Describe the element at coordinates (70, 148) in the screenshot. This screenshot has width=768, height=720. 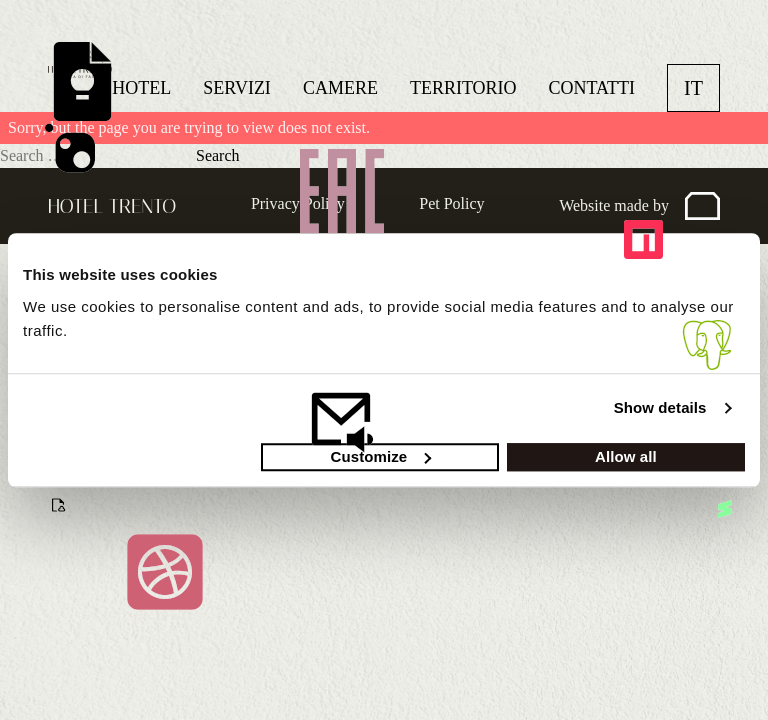
I see `nuget package manager logo` at that location.